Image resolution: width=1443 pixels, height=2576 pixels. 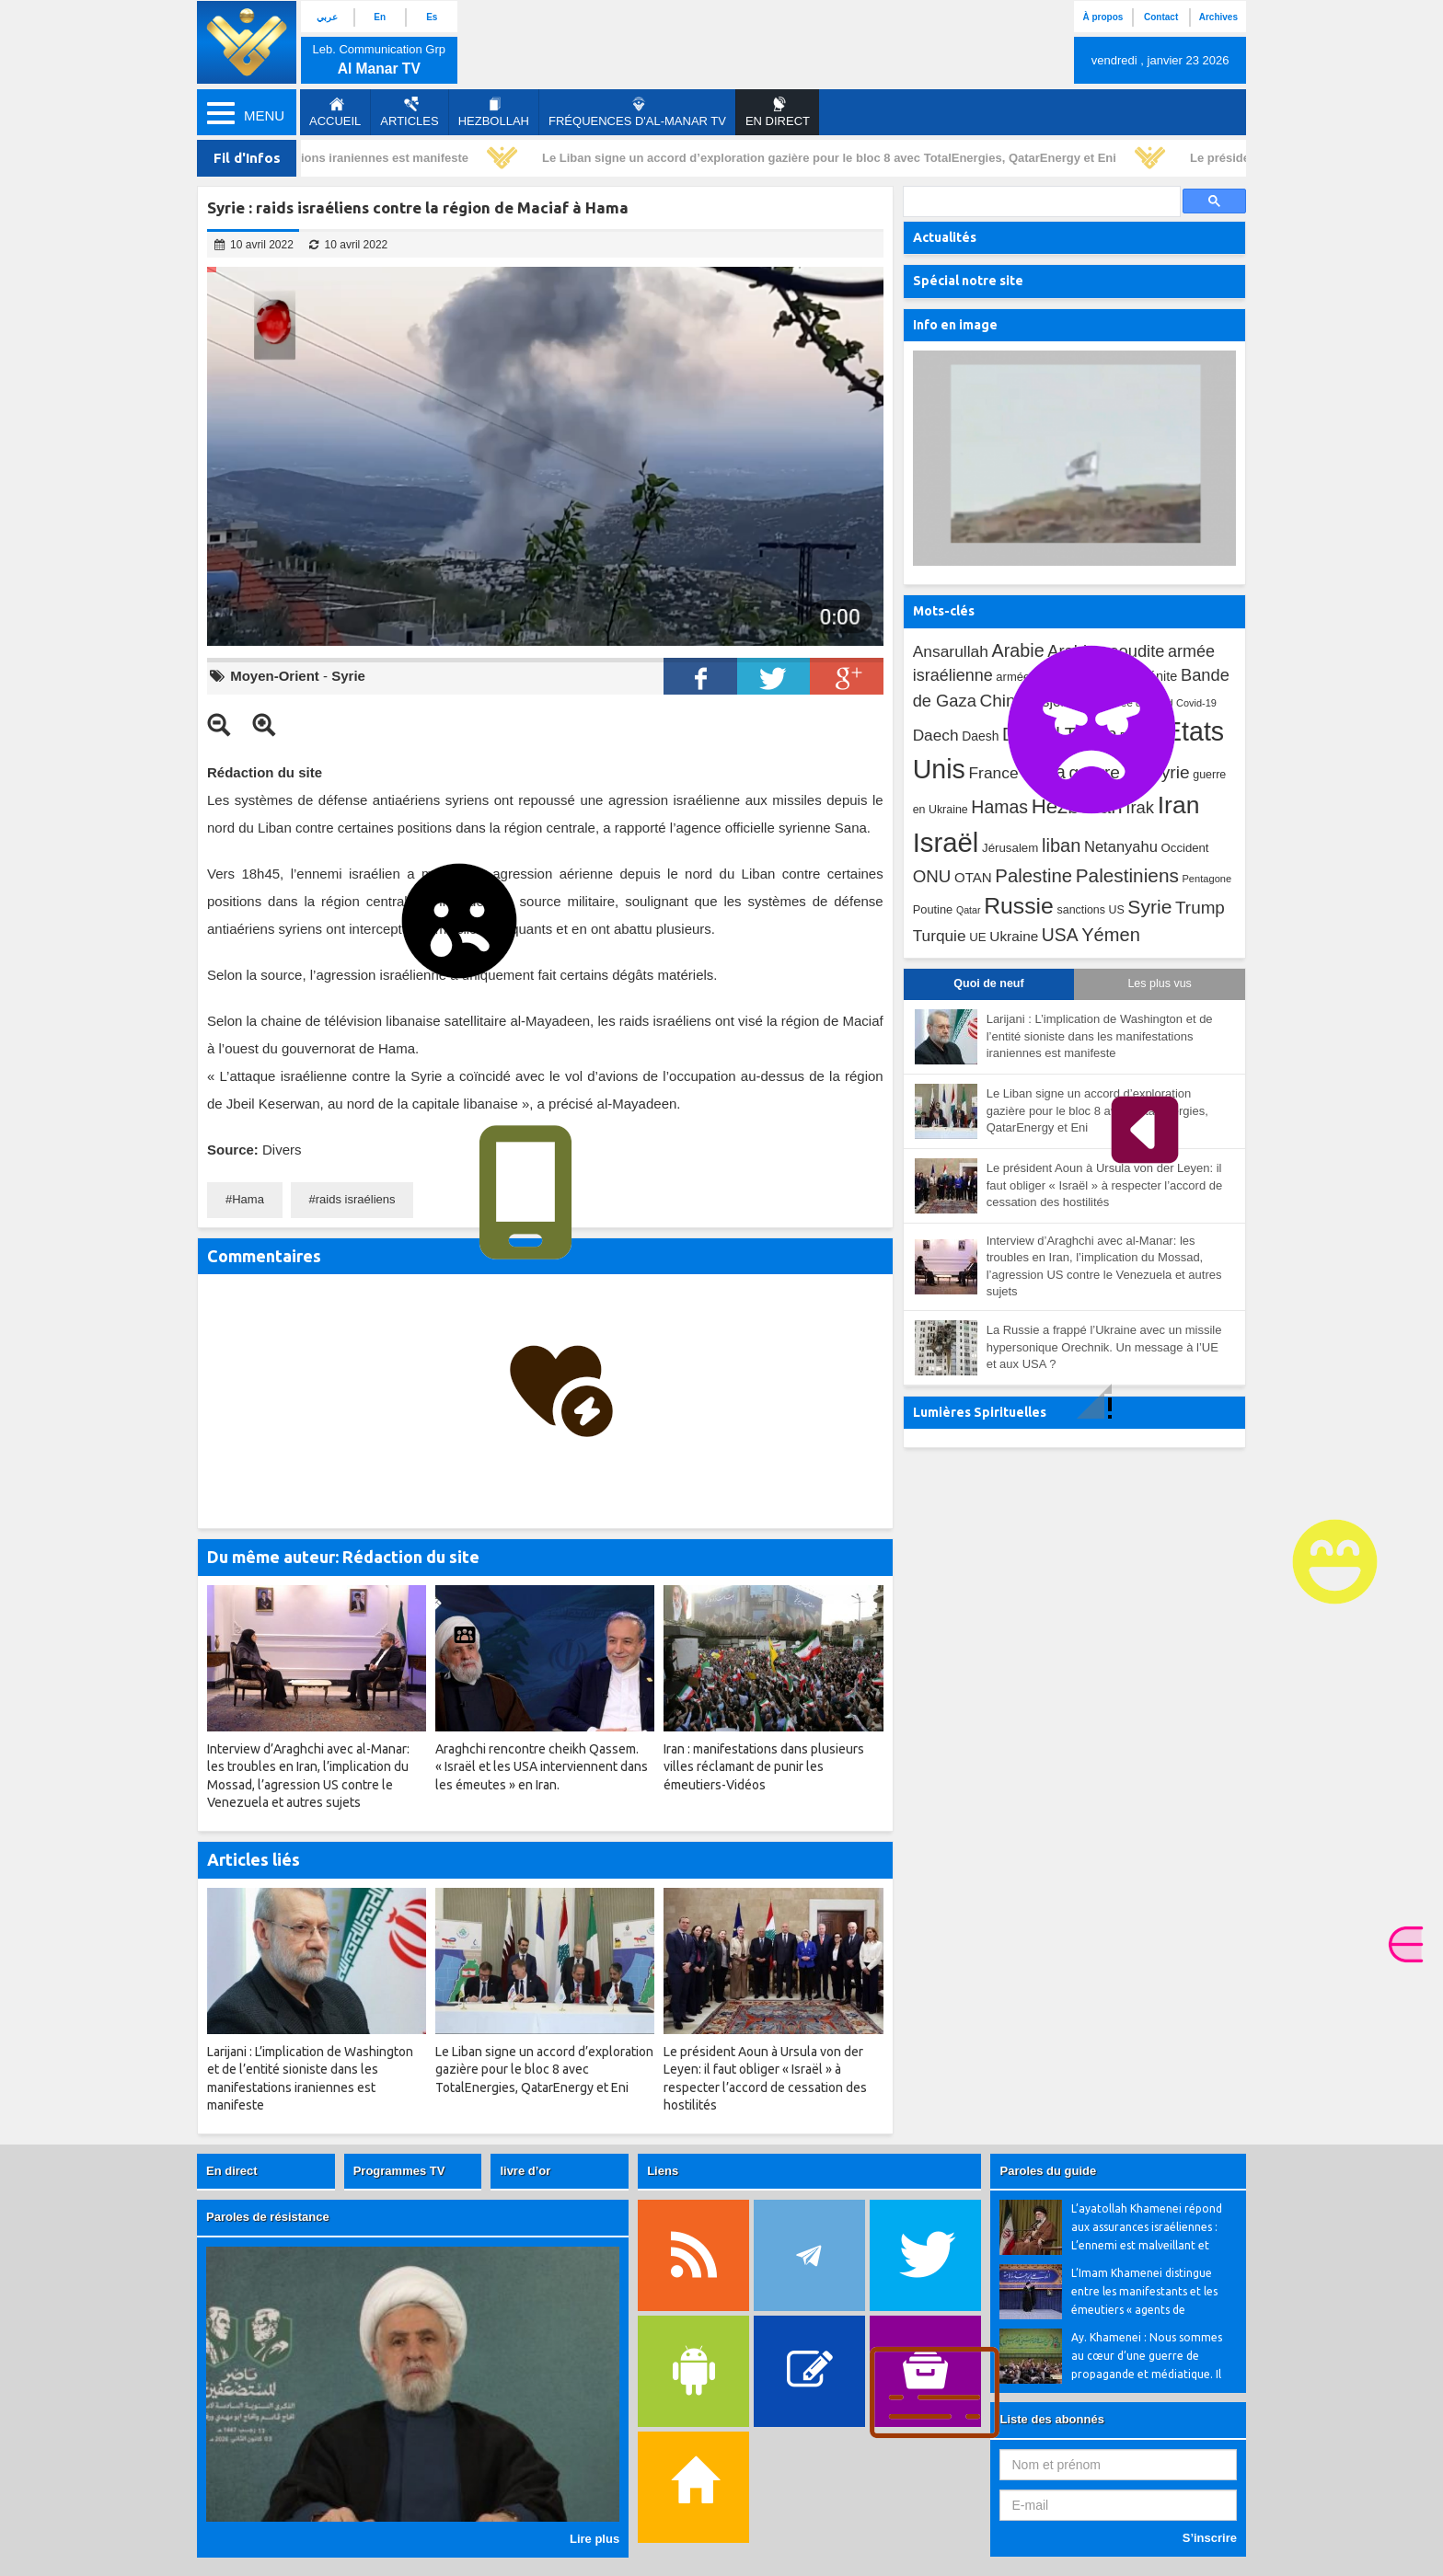 What do you see at coordinates (1094, 1401) in the screenshot?
I see `indicates no cellular signal with no internet connection` at bounding box center [1094, 1401].